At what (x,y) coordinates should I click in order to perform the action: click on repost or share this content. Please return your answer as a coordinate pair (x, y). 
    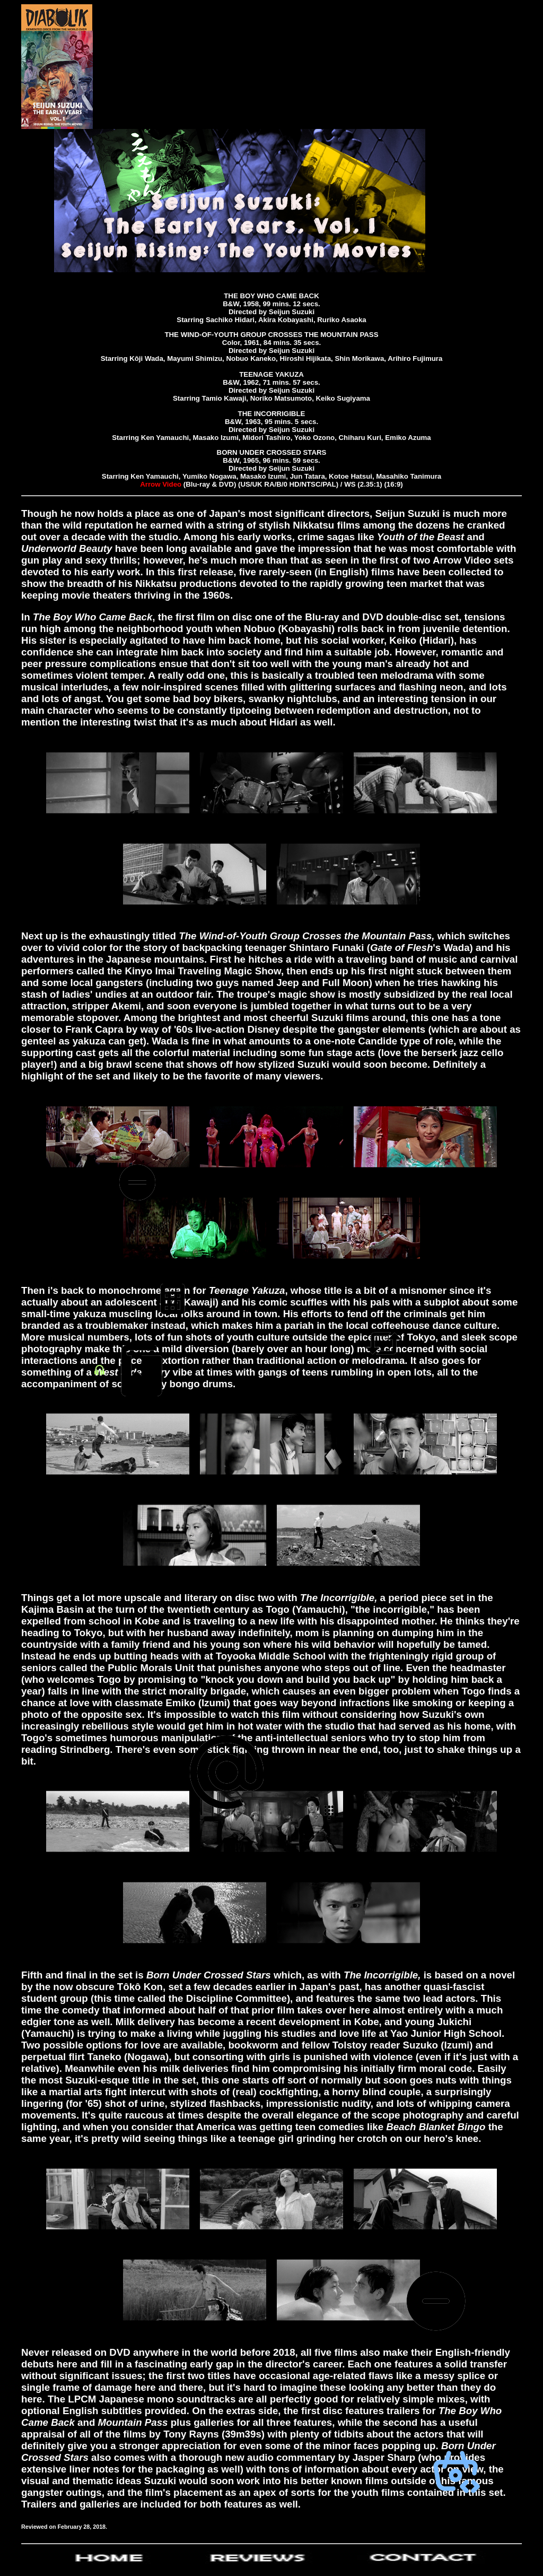
    Looking at the image, I should click on (383, 1343).